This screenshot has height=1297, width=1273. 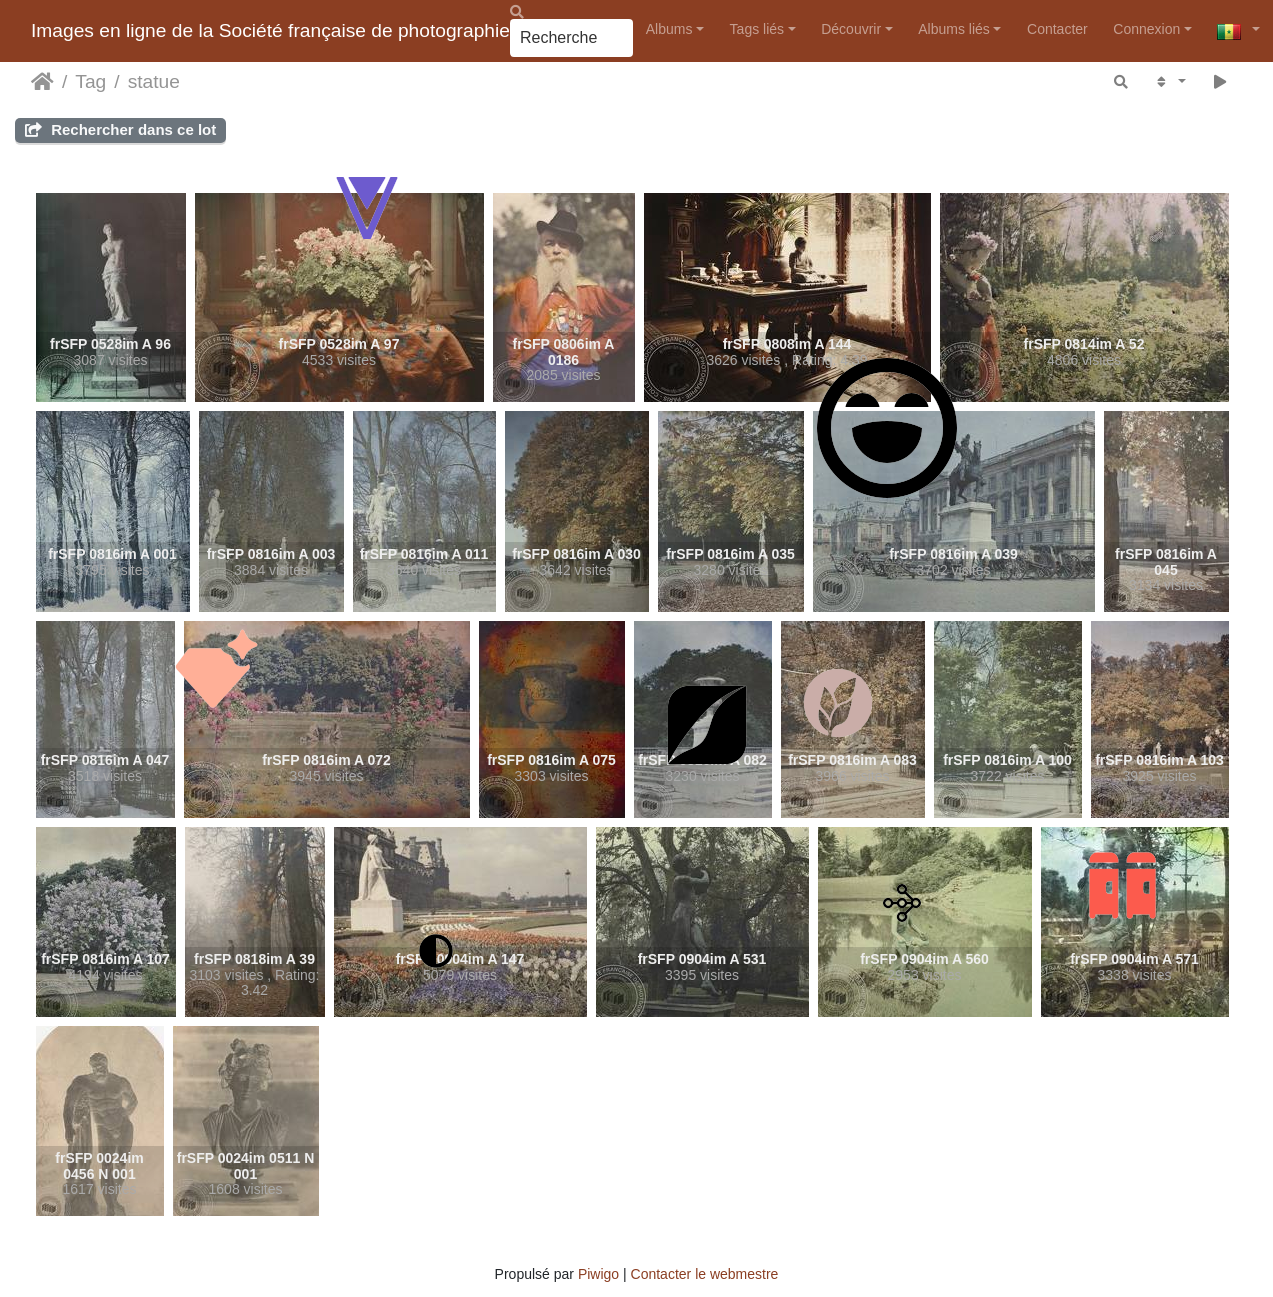 What do you see at coordinates (887, 428) in the screenshot?
I see `add a laughing reaction to a message` at bounding box center [887, 428].